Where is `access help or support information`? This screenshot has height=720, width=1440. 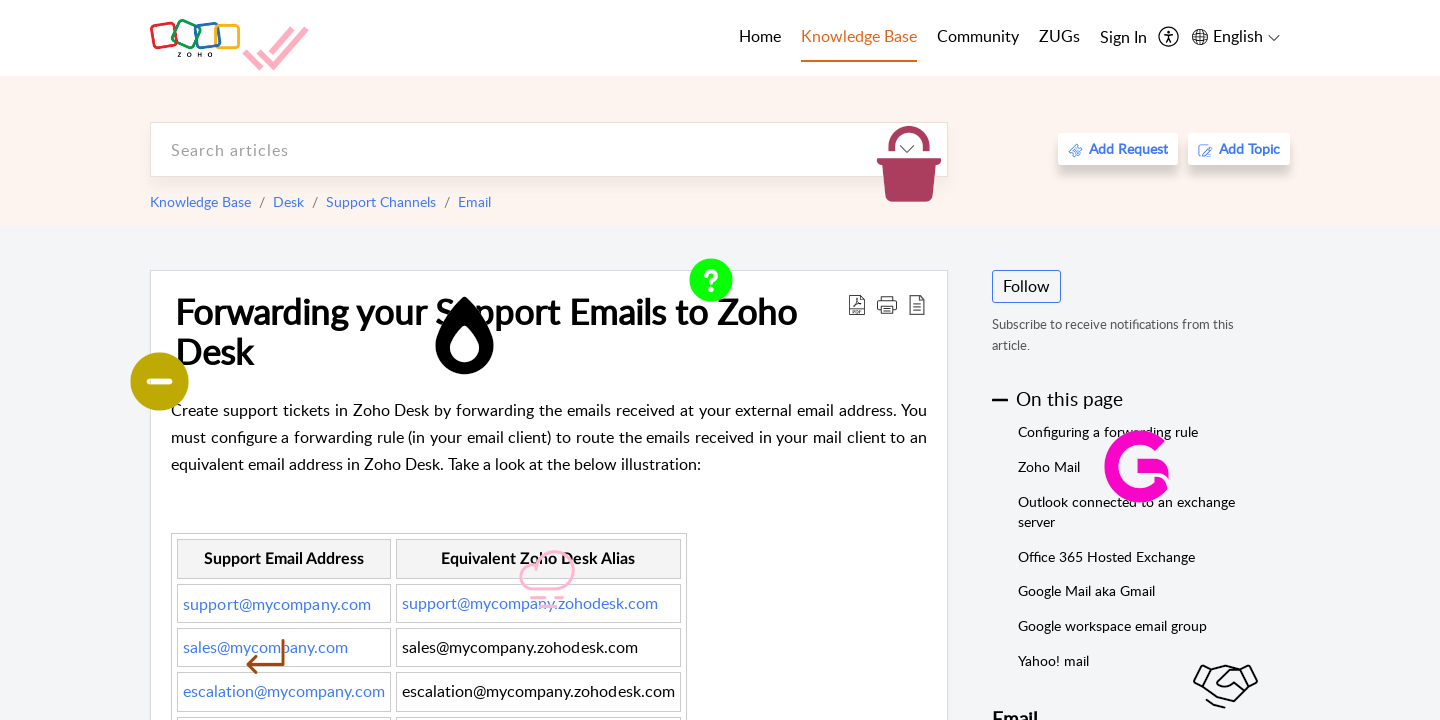 access help or support information is located at coordinates (711, 280).